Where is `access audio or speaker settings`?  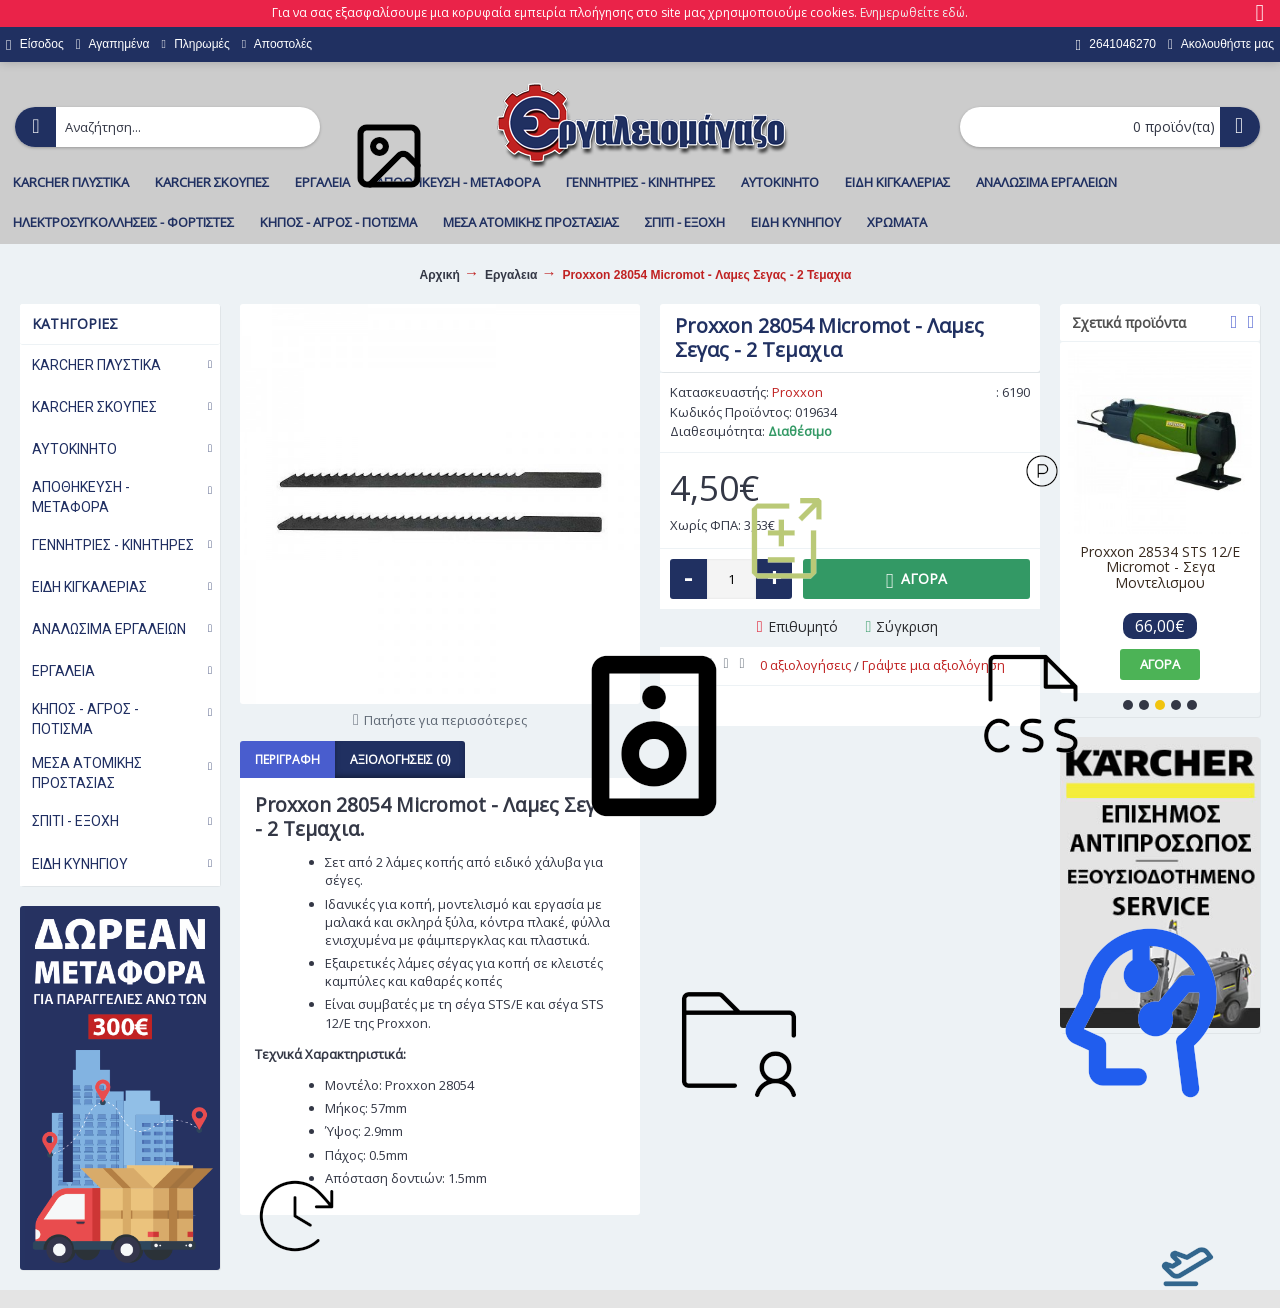 access audio or speaker settings is located at coordinates (654, 736).